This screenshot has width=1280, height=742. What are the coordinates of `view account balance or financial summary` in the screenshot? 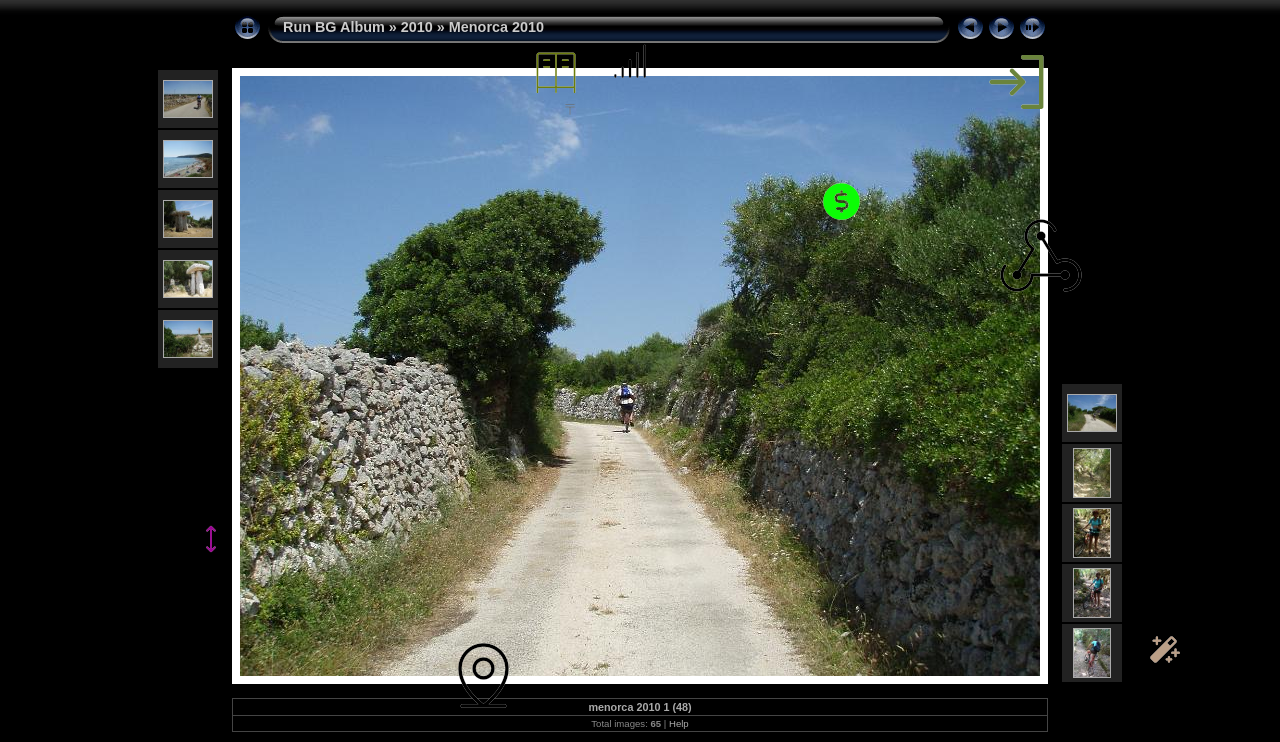 It's located at (841, 201).